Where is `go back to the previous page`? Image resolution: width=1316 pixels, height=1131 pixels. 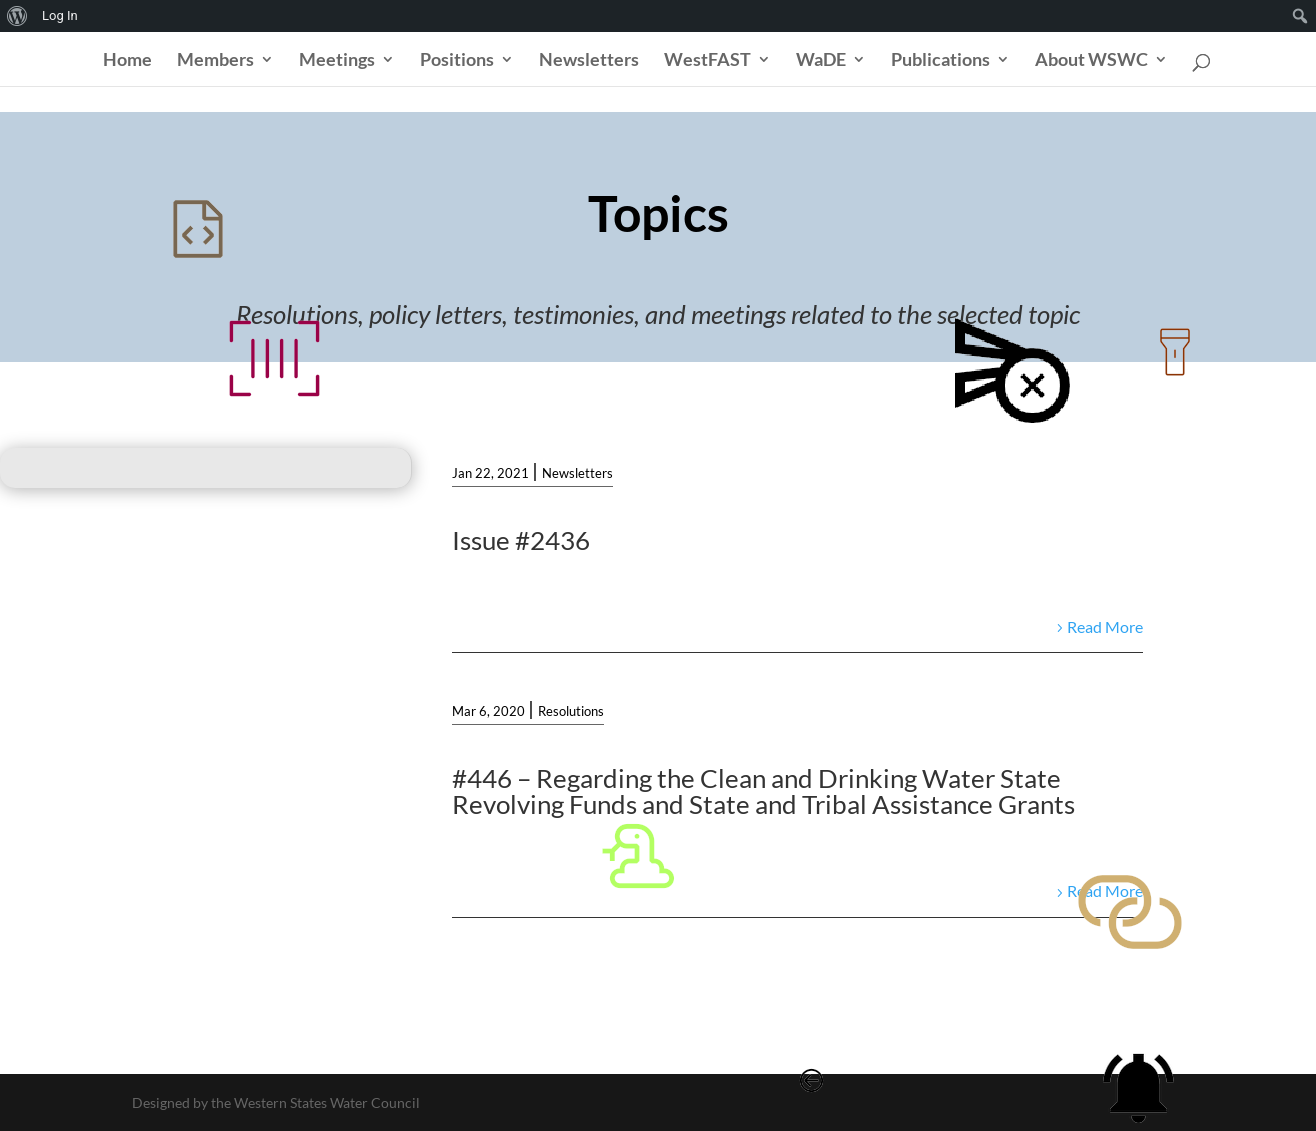 go back to the previous page is located at coordinates (811, 1080).